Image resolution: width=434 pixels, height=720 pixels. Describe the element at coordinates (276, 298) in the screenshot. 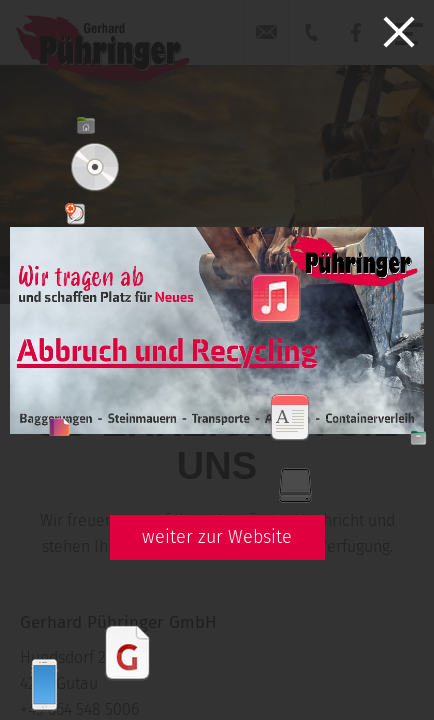

I see `open the gnome music app` at that location.